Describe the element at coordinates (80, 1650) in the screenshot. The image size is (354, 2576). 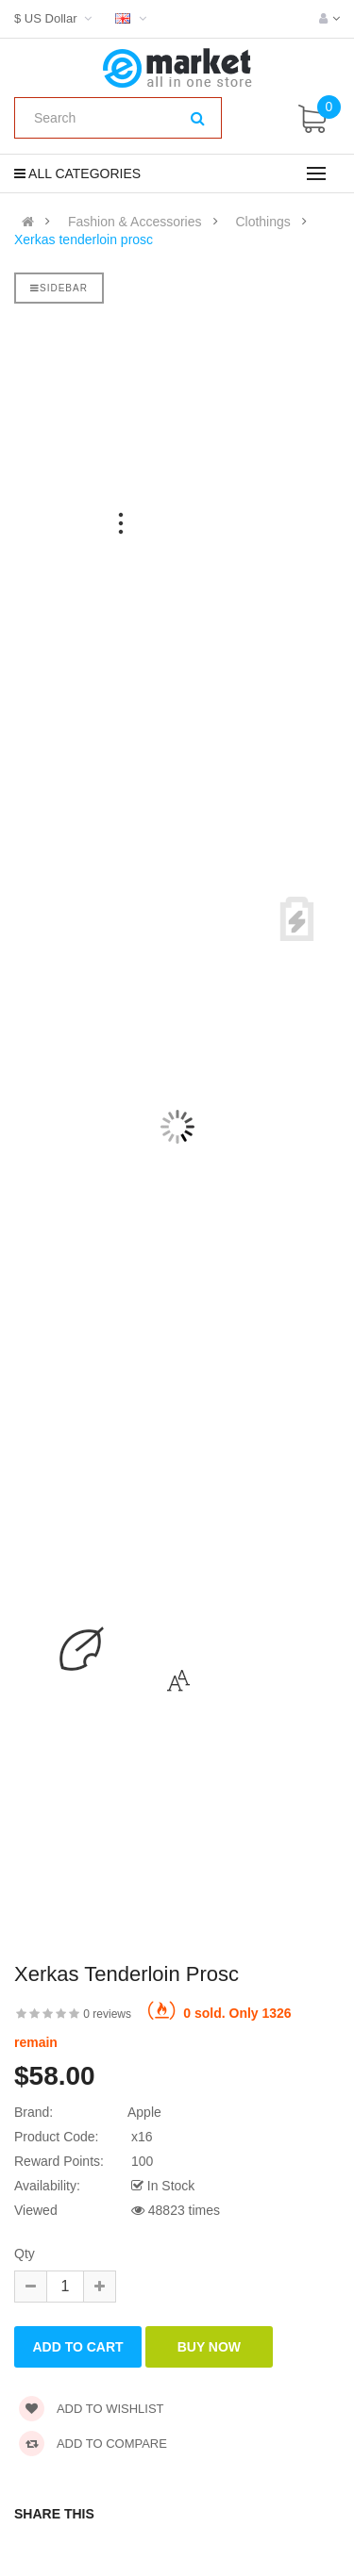
I see `access nature and plant emoji category` at that location.